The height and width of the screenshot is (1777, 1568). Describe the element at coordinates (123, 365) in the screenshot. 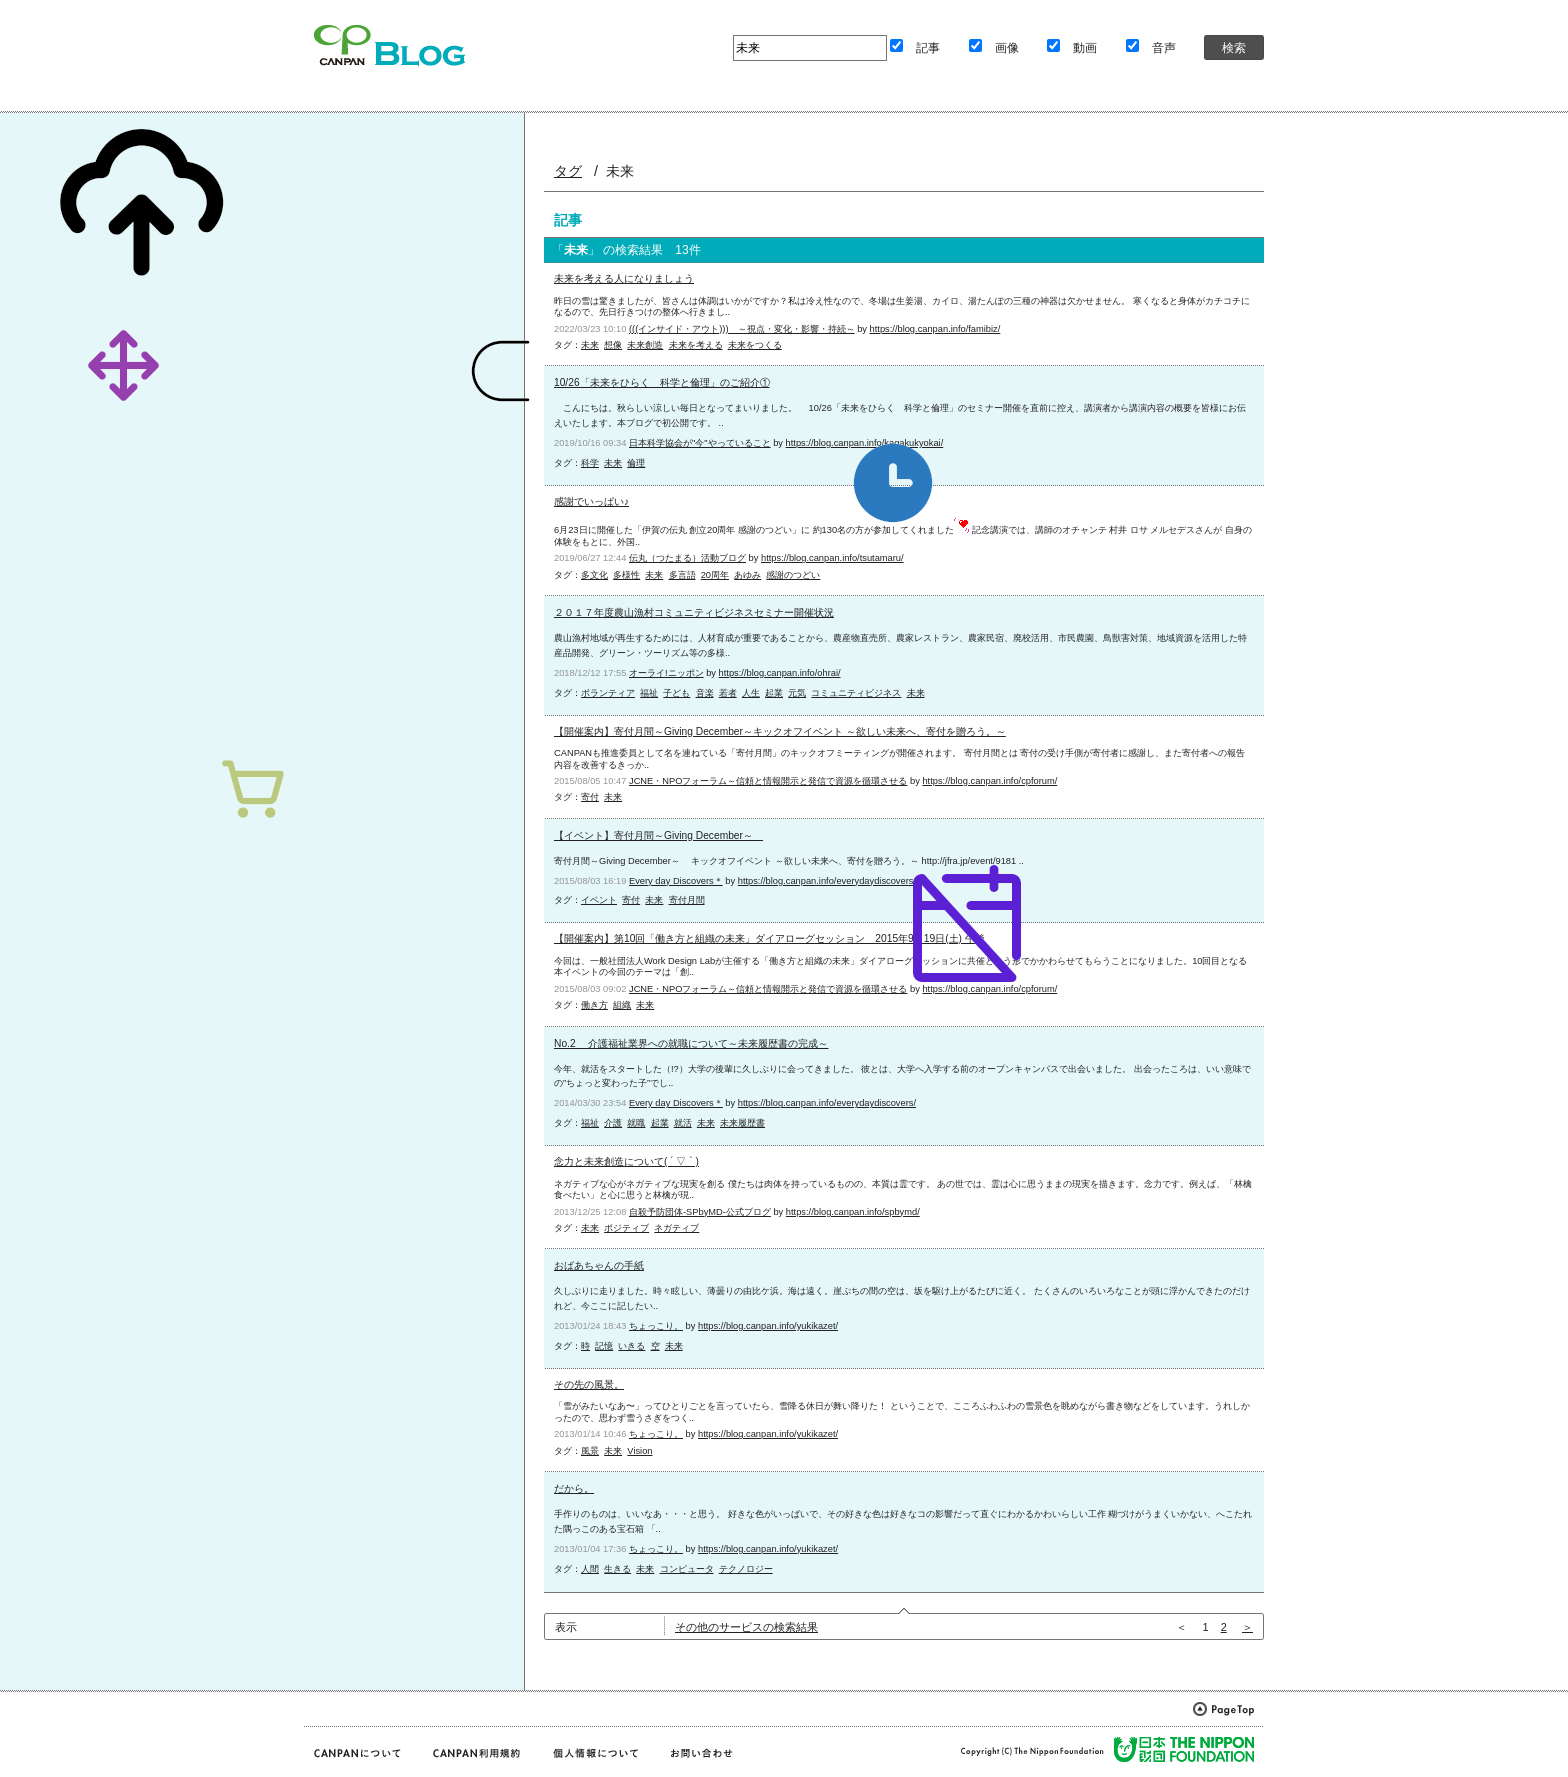

I see `move or reposition an element` at that location.